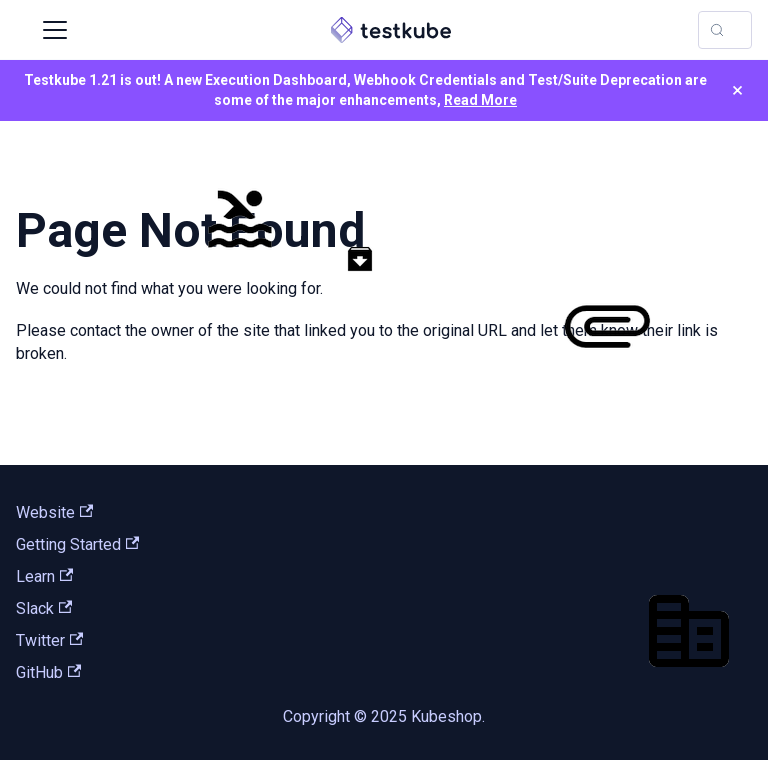 The width and height of the screenshot is (768, 760). Describe the element at coordinates (240, 219) in the screenshot. I see `indicates swimming pool amenity available` at that location.